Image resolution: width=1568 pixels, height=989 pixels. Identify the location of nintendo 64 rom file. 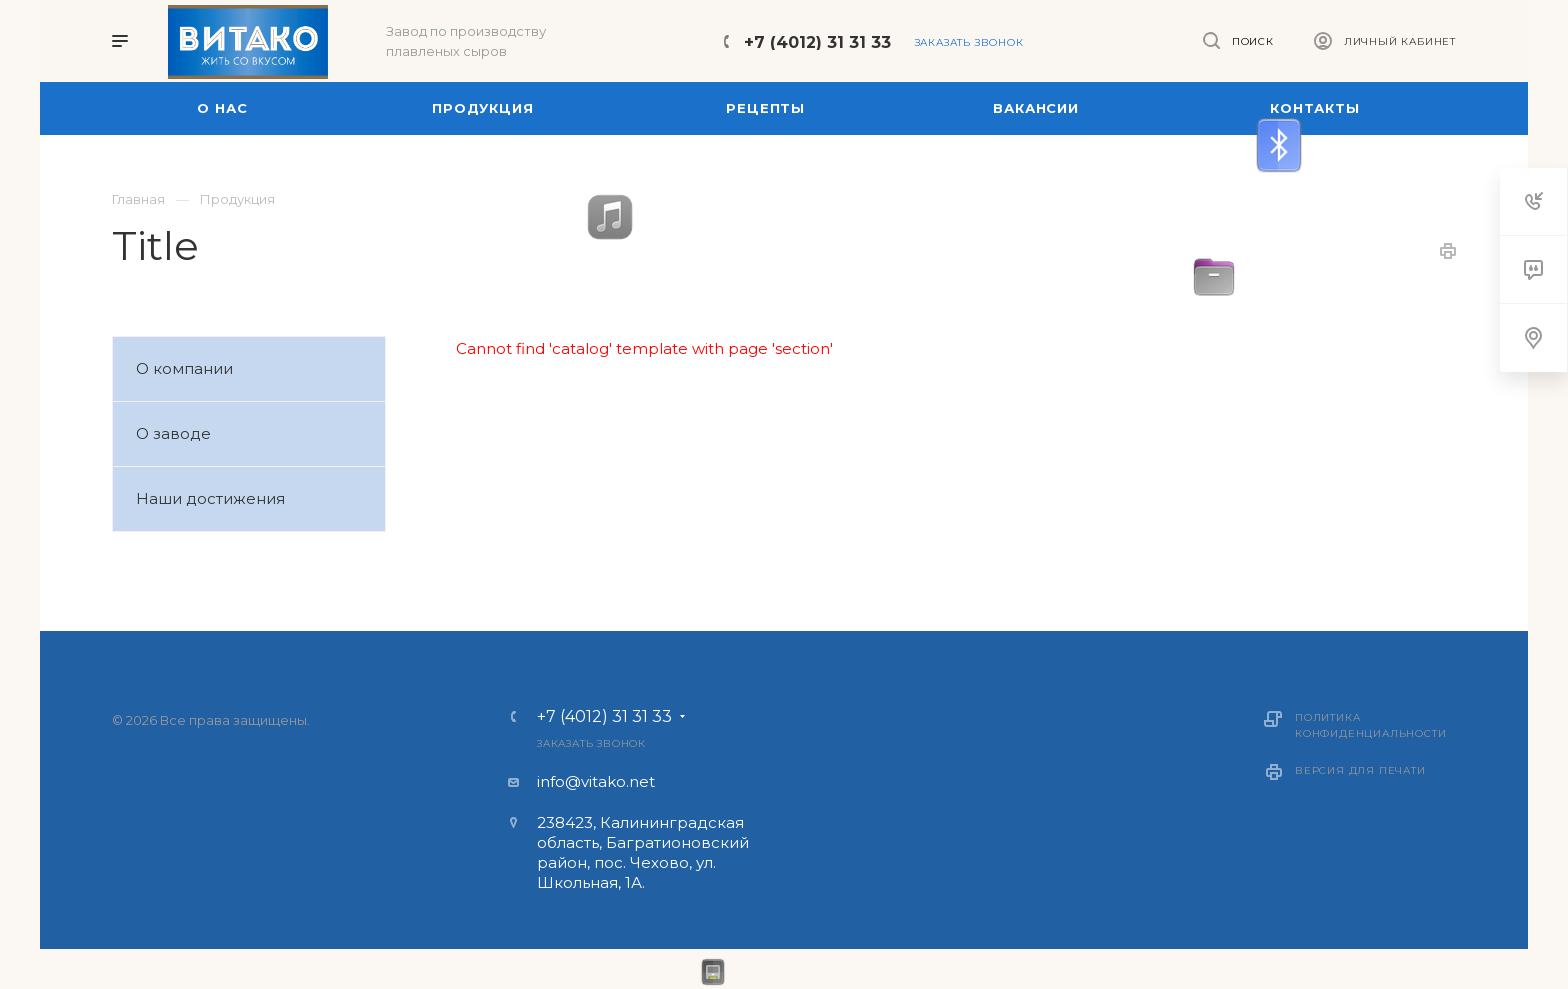
(713, 972).